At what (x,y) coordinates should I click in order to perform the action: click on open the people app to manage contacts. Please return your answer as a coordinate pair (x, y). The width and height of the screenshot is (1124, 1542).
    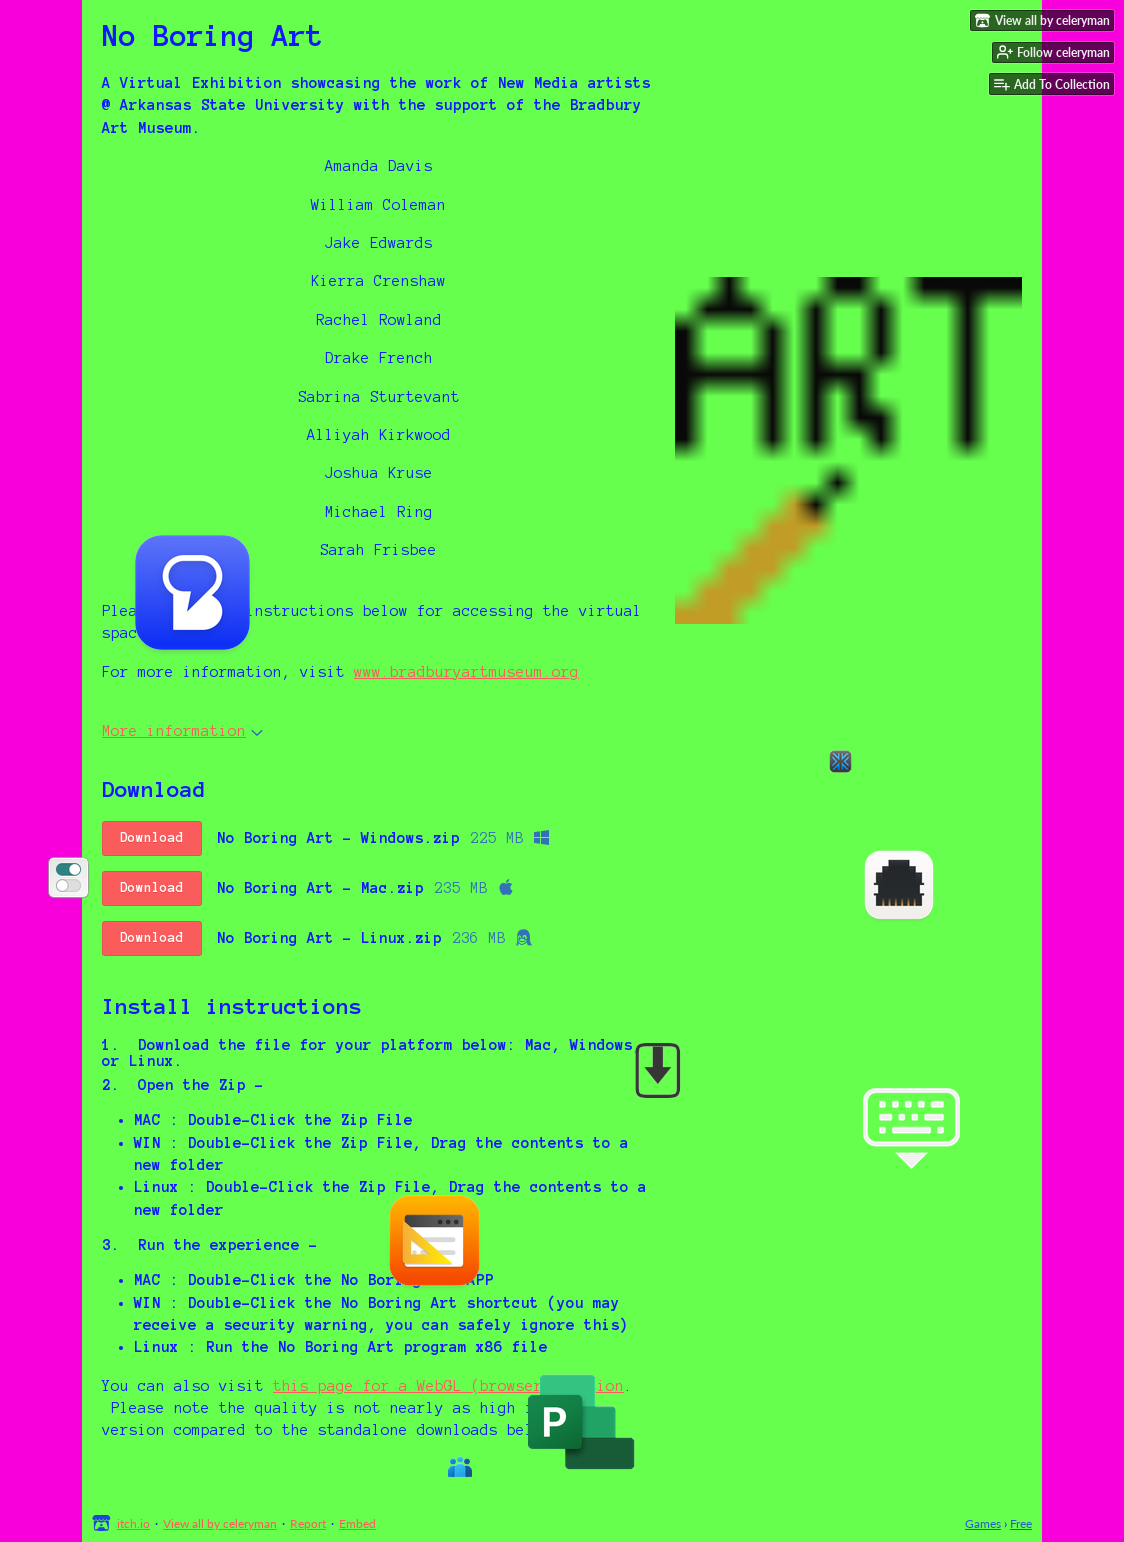
    Looking at the image, I should click on (460, 1466).